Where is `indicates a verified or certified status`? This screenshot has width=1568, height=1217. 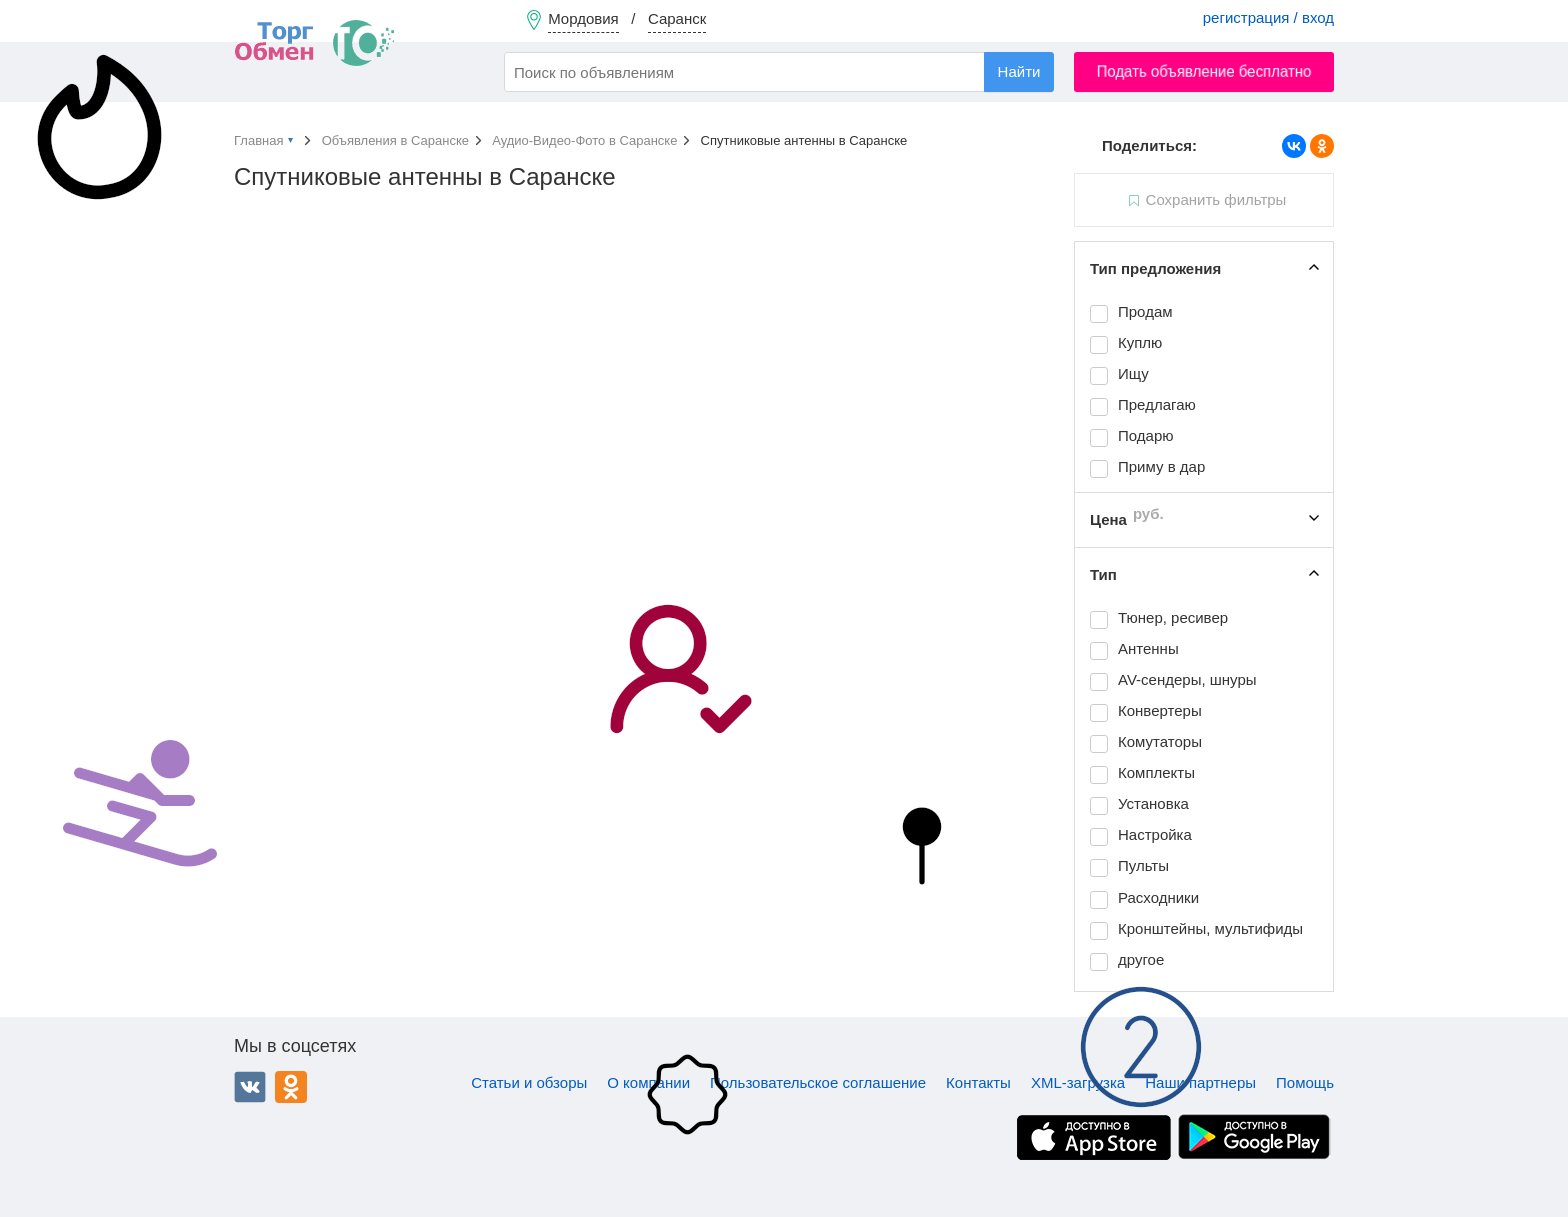
indicates a verified or certified status is located at coordinates (687, 1094).